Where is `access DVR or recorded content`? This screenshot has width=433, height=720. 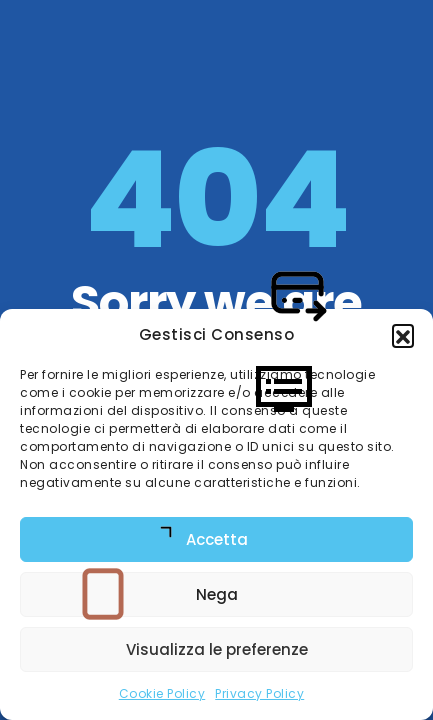 access DVR or recorded content is located at coordinates (284, 389).